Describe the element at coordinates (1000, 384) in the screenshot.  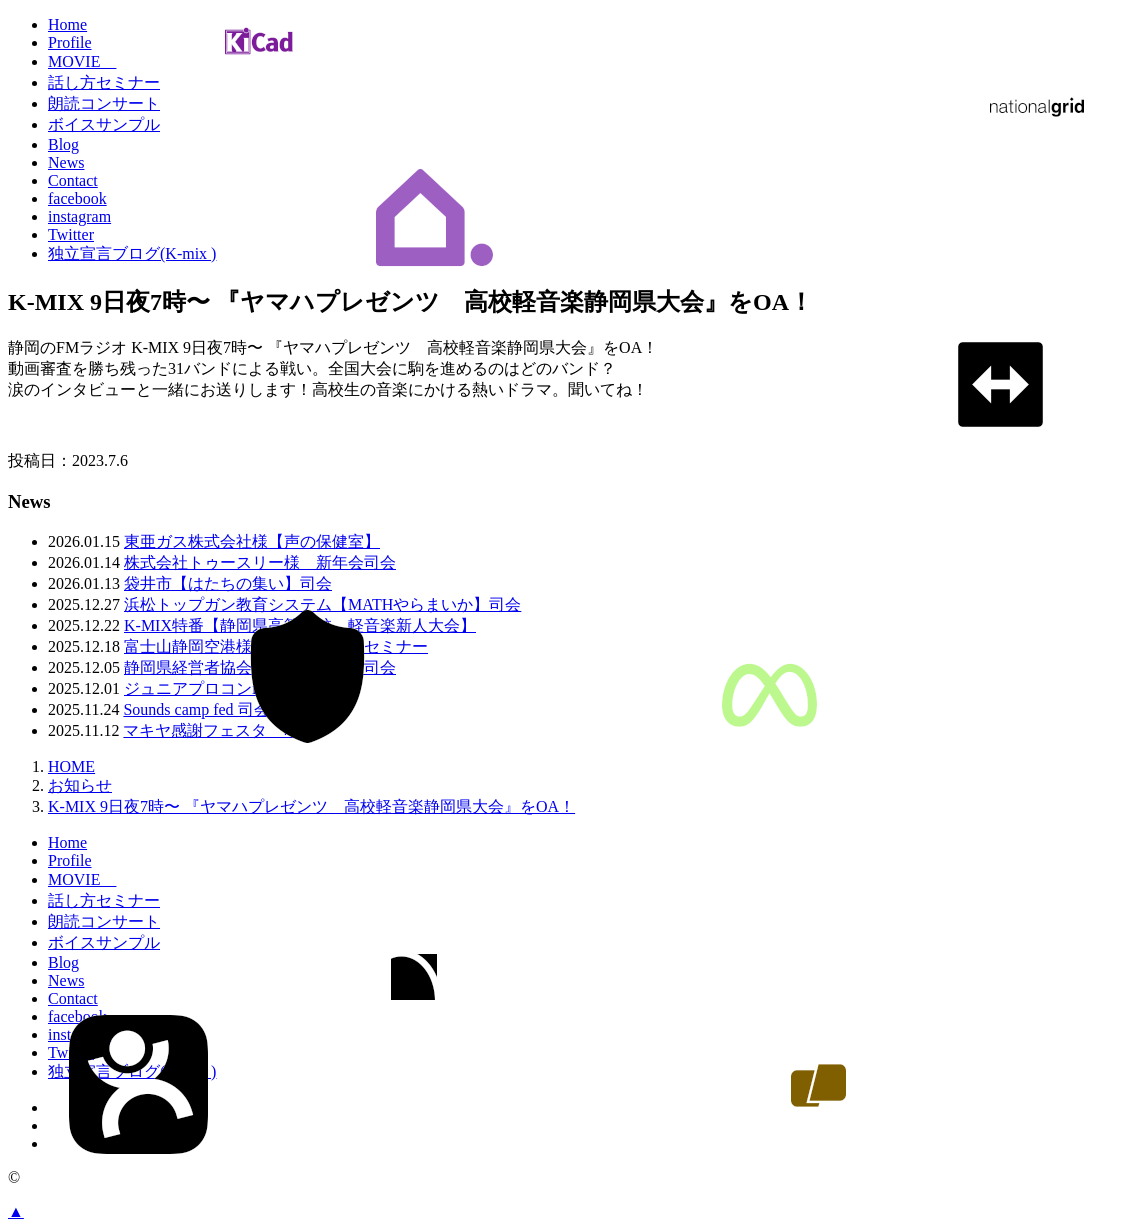
I see `flip image horizontally` at that location.